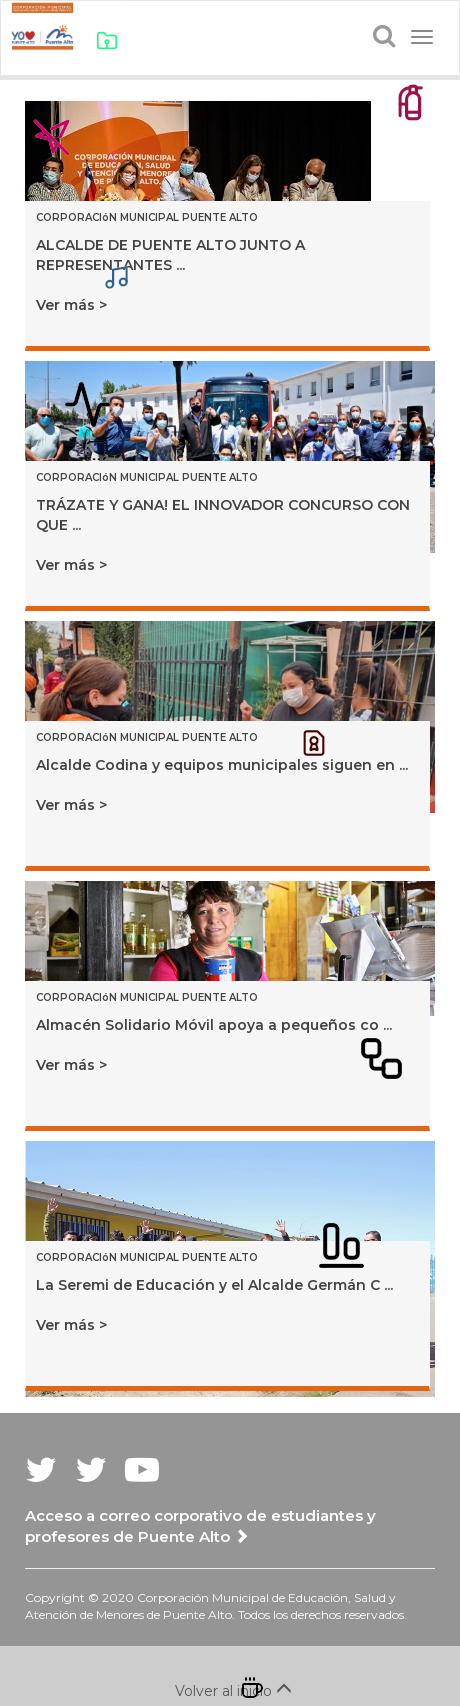 The height and width of the screenshot is (1706, 460). Describe the element at coordinates (107, 41) in the screenshot. I see `navigate to root directory` at that location.